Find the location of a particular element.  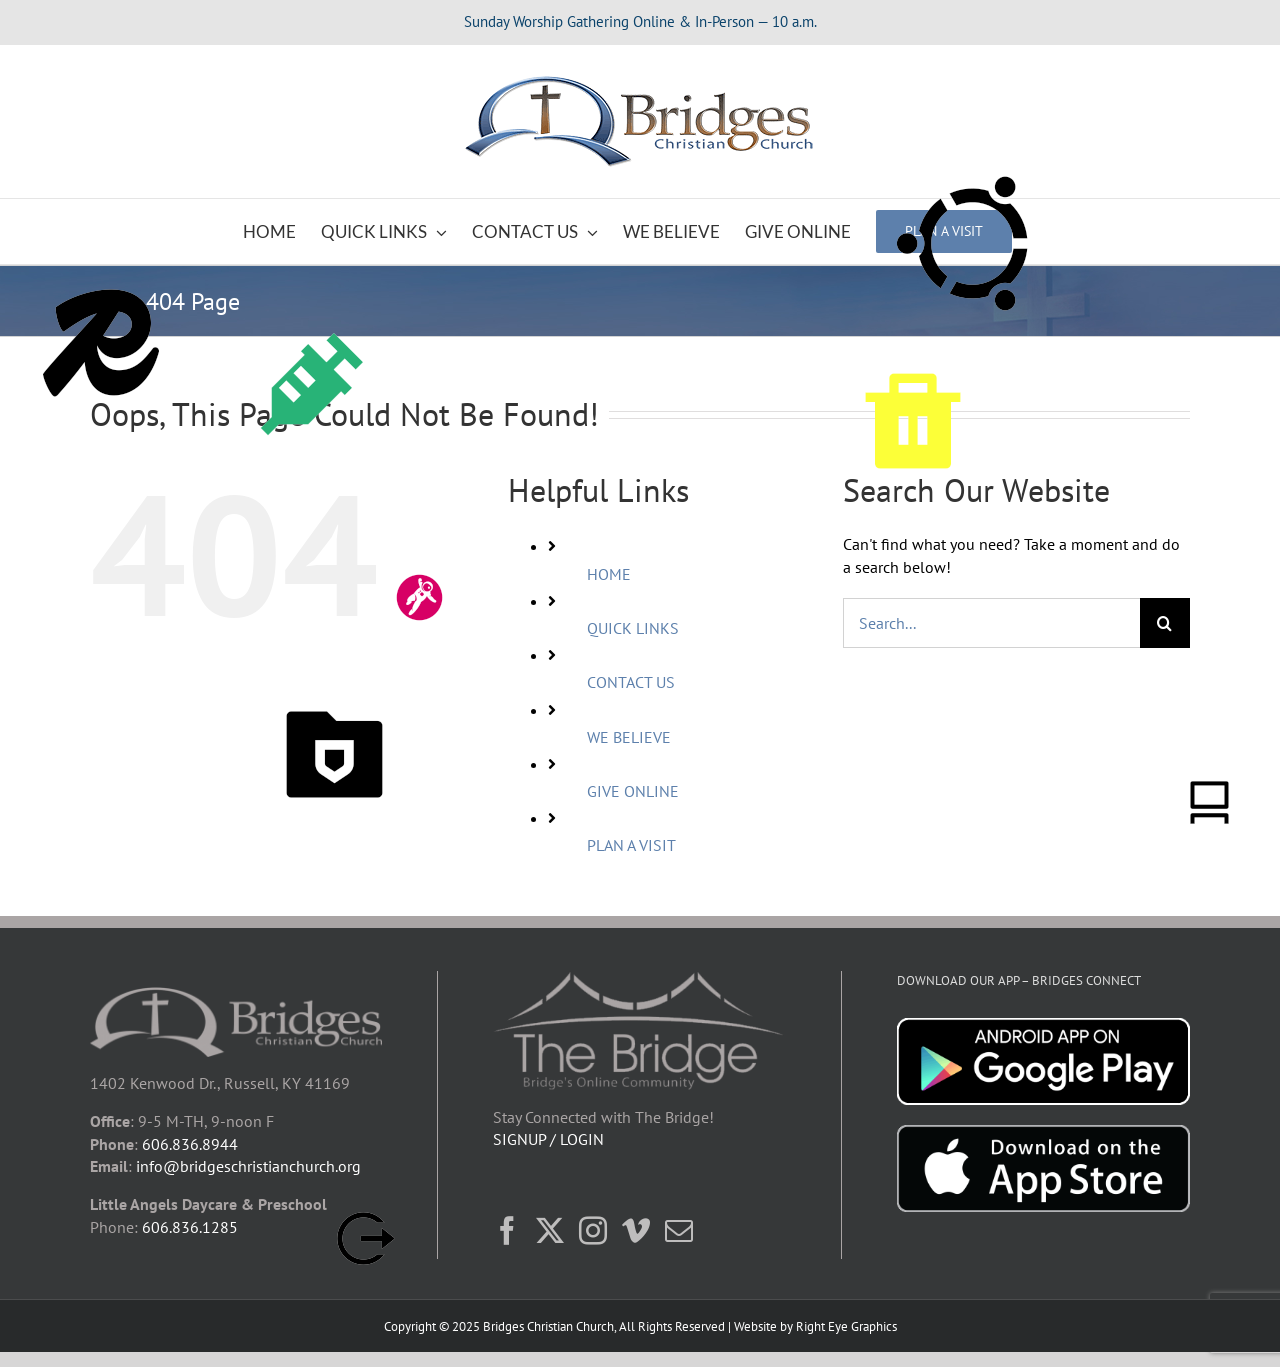

access protected or secure files is located at coordinates (334, 754).